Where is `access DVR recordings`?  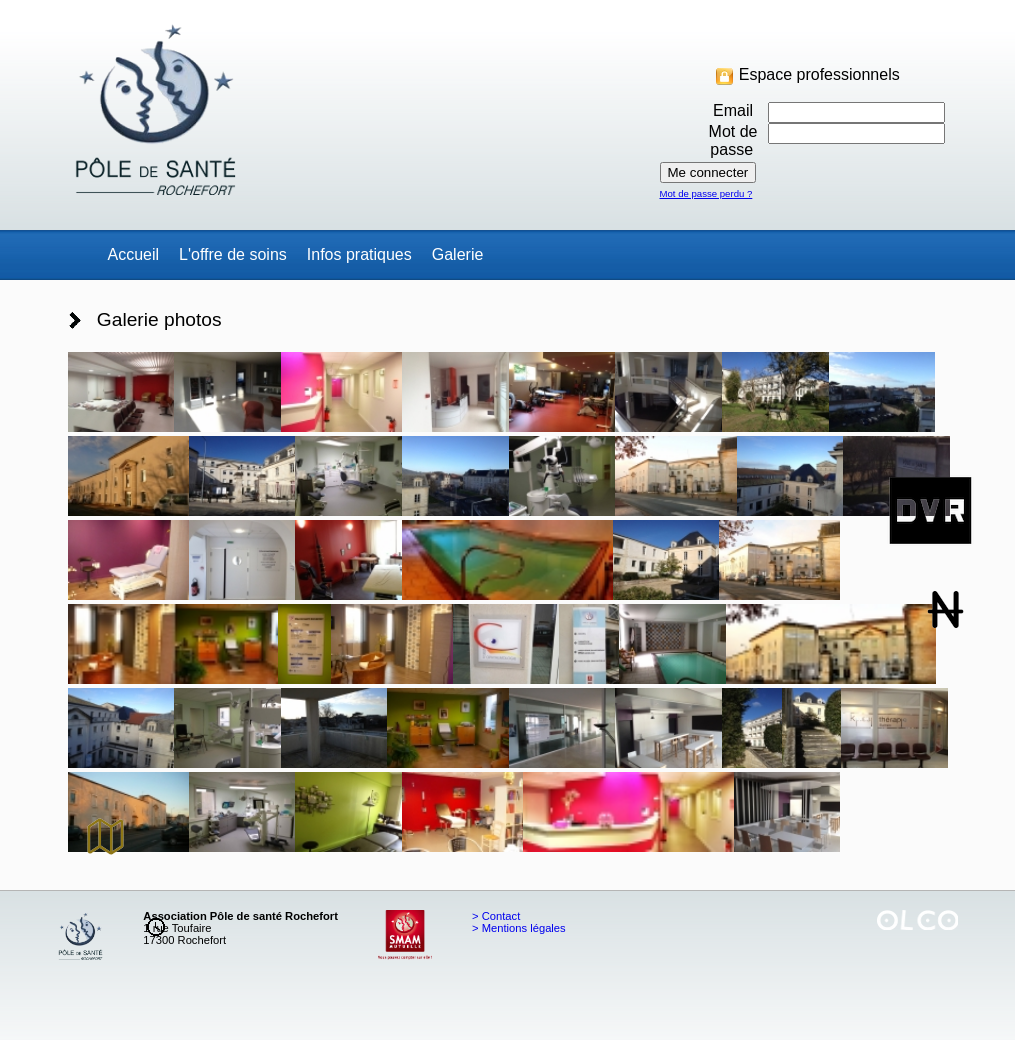 access DVR recordings is located at coordinates (930, 510).